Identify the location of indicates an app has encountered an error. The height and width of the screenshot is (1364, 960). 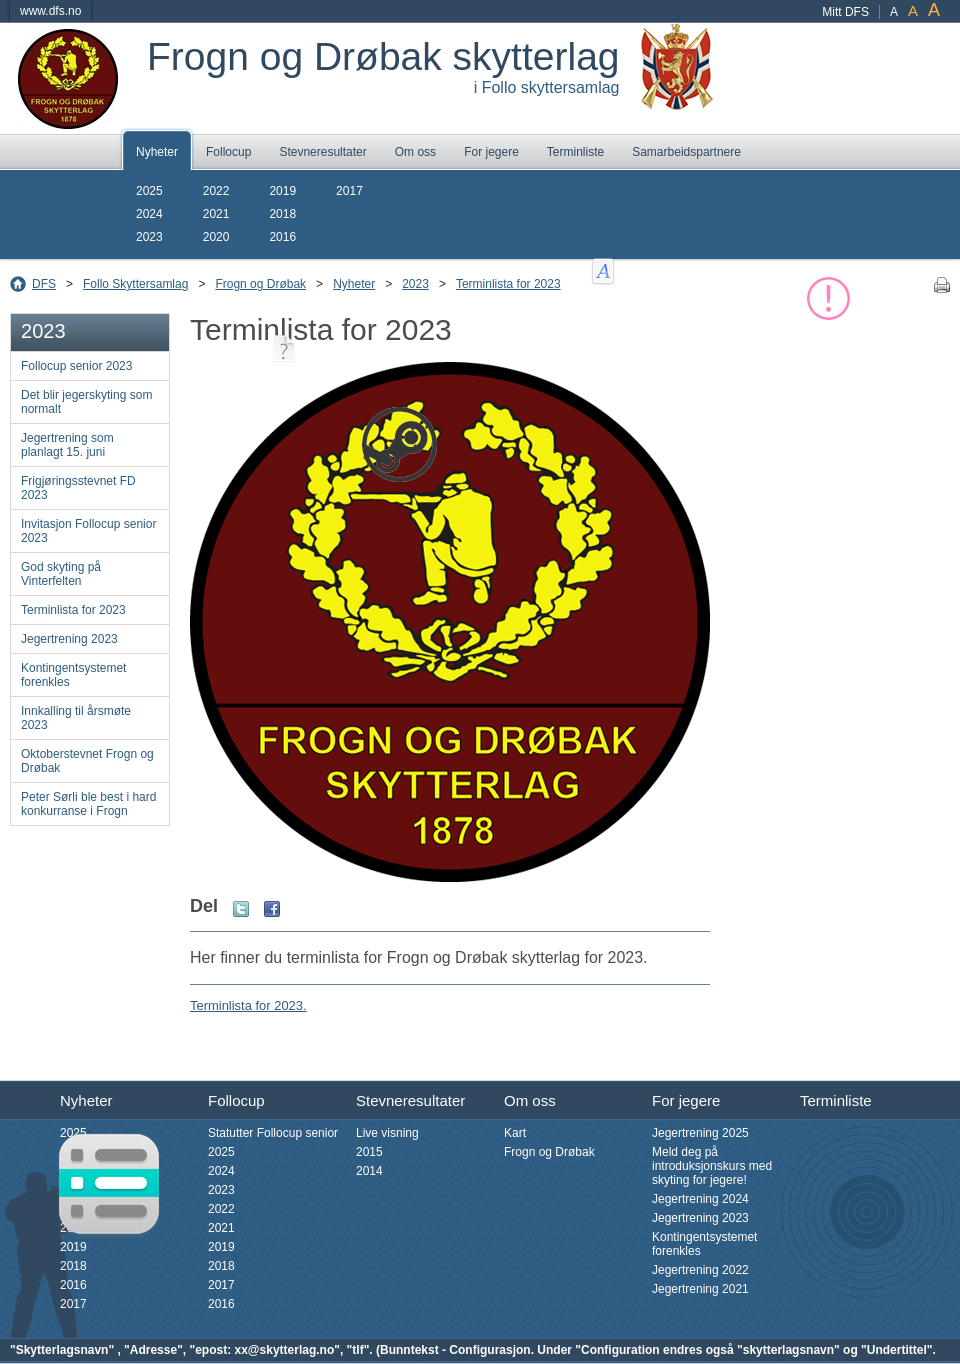
(828, 298).